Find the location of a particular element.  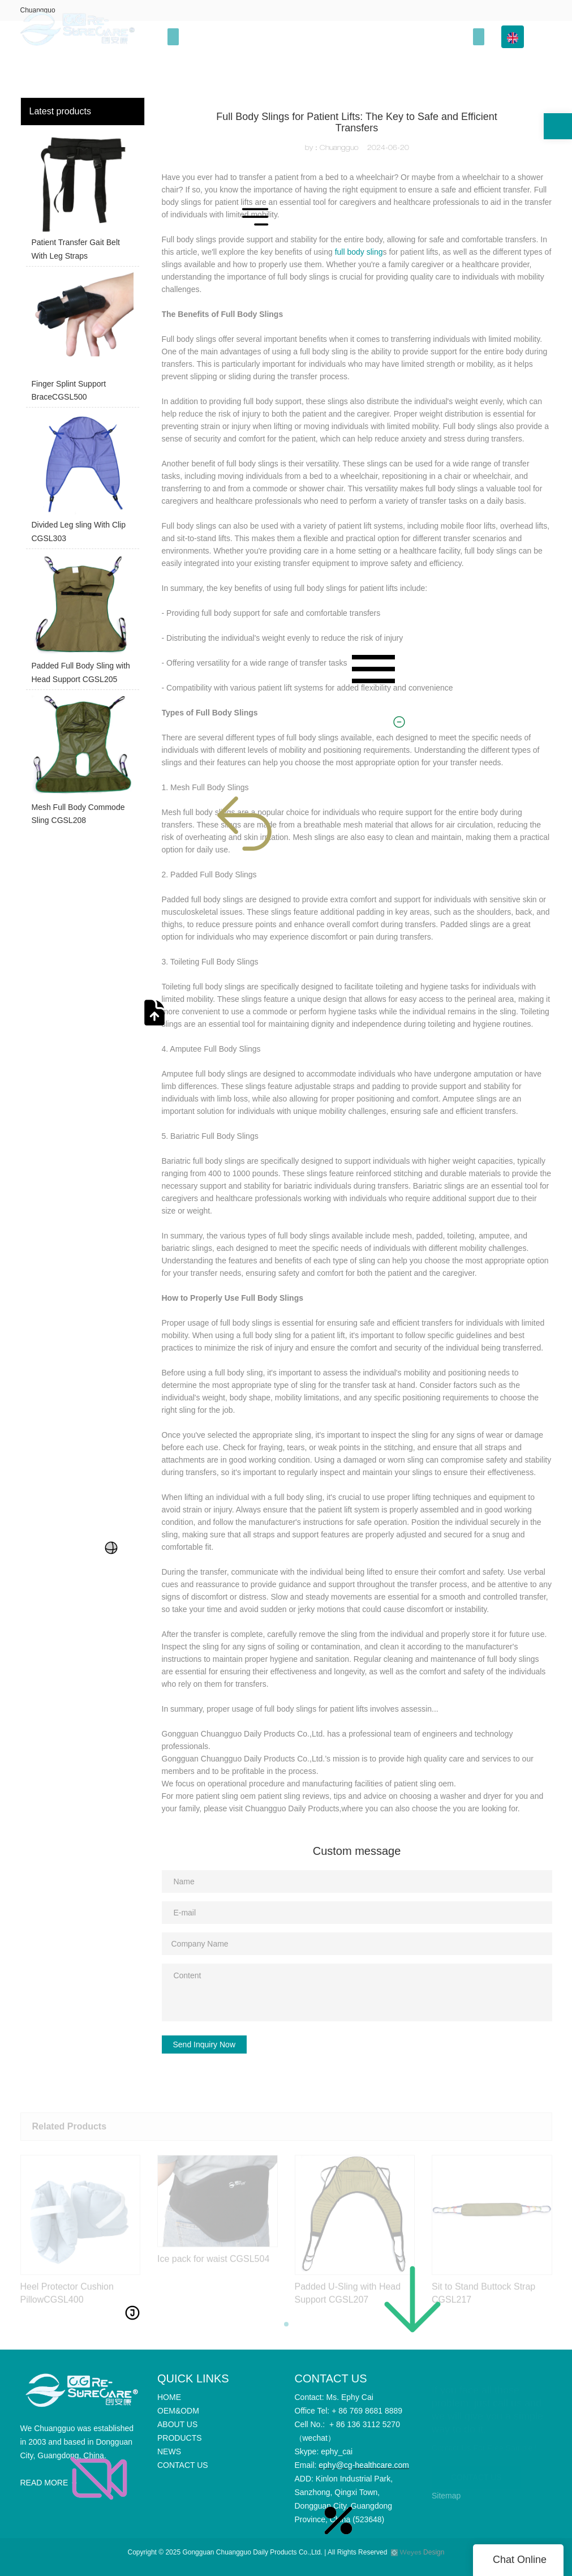

indicates items or contacts starting with the letter J is located at coordinates (132, 2313).